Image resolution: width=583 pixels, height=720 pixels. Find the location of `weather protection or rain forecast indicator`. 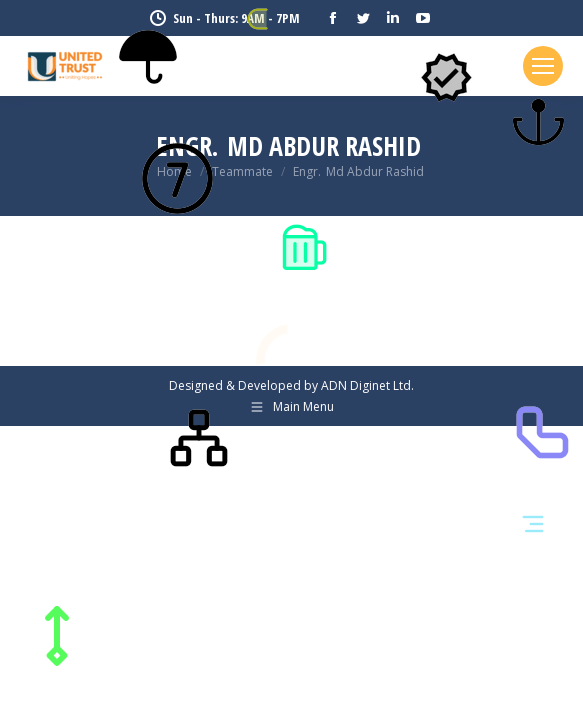

weather protection or rain forecast indicator is located at coordinates (148, 57).